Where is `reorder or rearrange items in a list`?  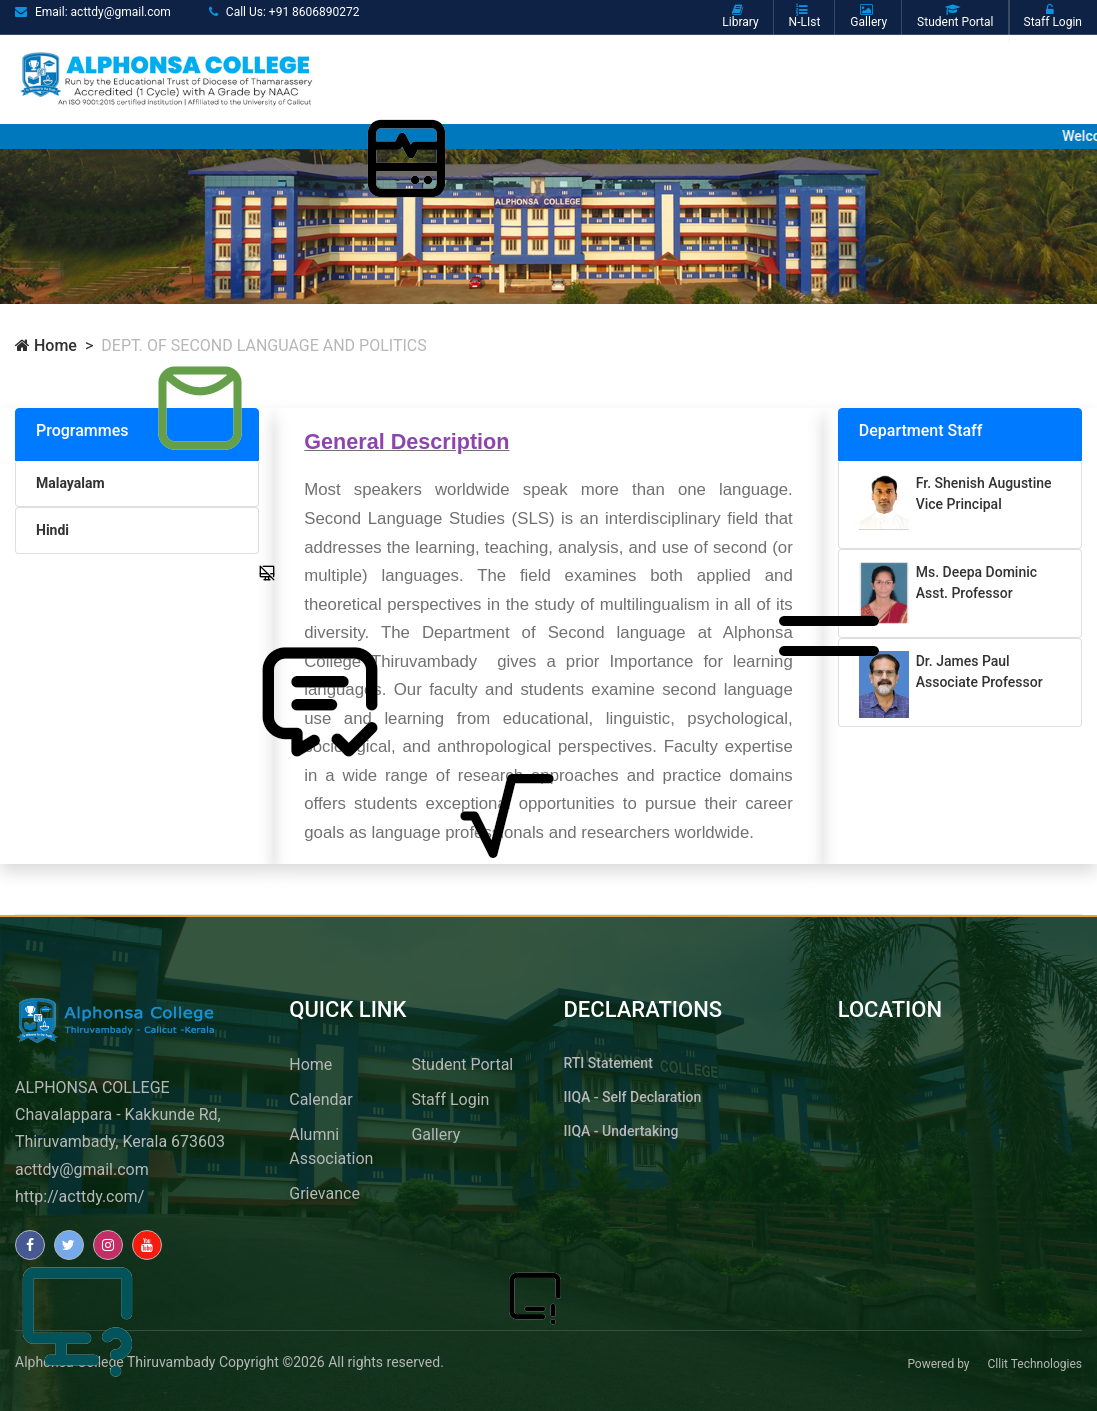
reorder or rearrange items in a list is located at coordinates (829, 636).